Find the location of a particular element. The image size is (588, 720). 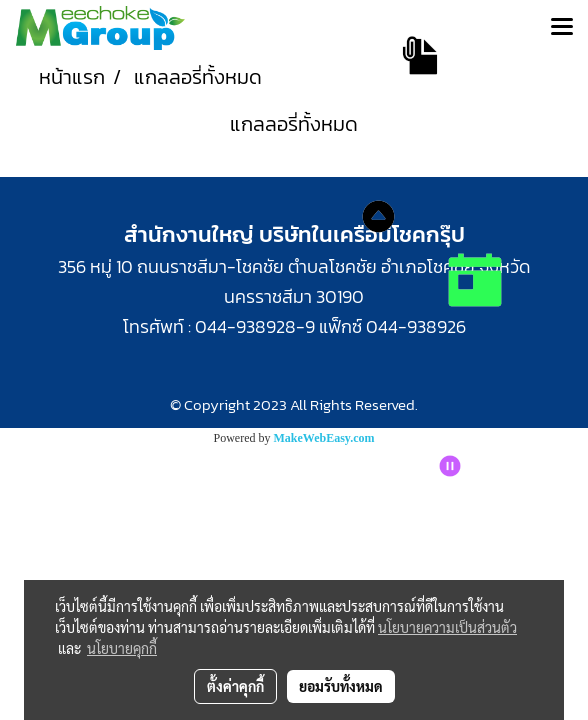

attach a file or document is located at coordinates (420, 56).